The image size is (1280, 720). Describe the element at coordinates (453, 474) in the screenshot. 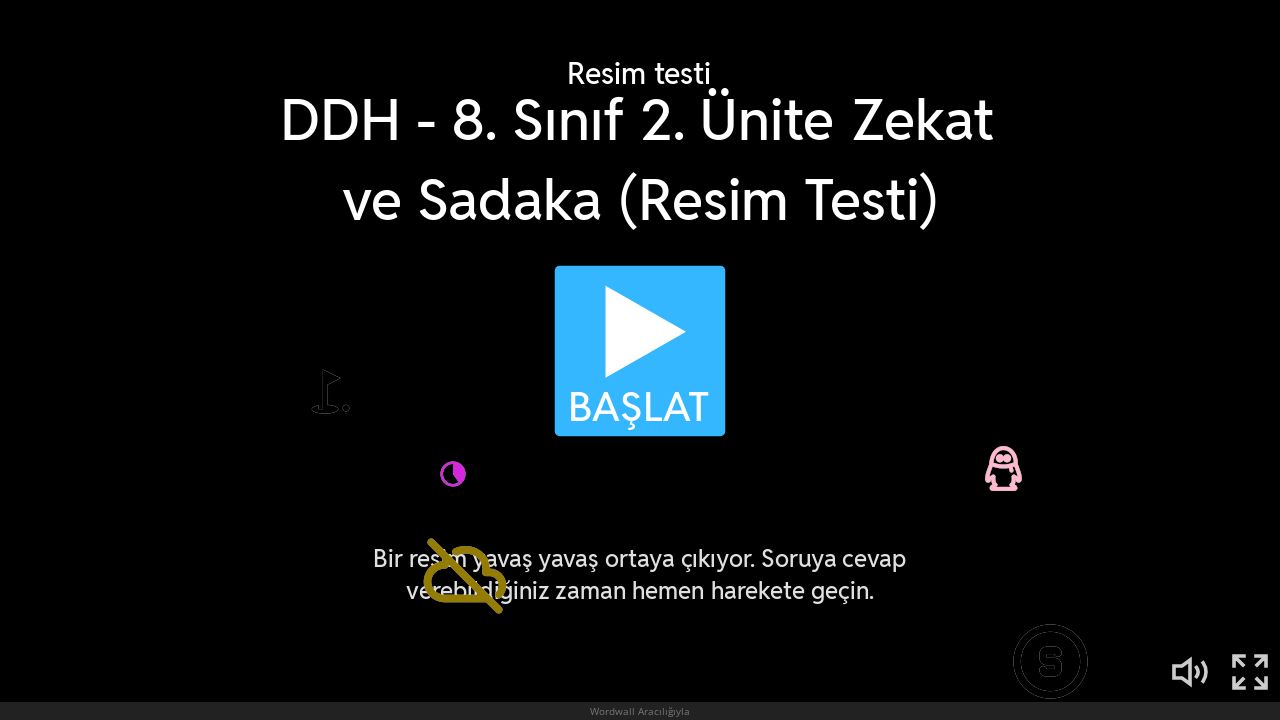

I see `indicates 40% progress or completion` at that location.